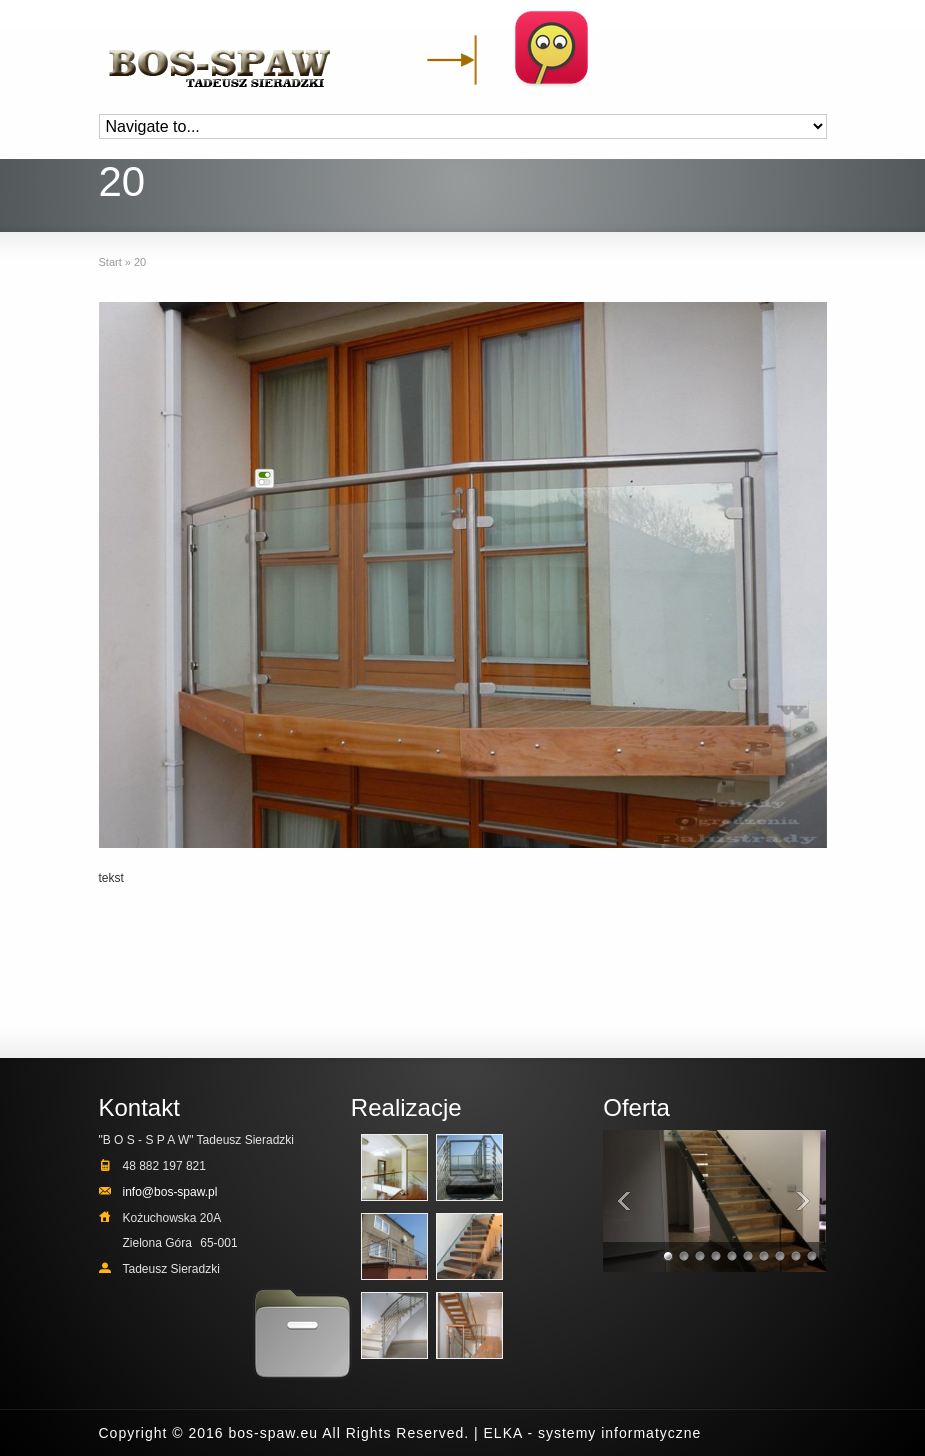 The image size is (925, 1456). What do you see at coordinates (551, 47) in the screenshot?
I see `launch i2pd anonymous network router` at bounding box center [551, 47].